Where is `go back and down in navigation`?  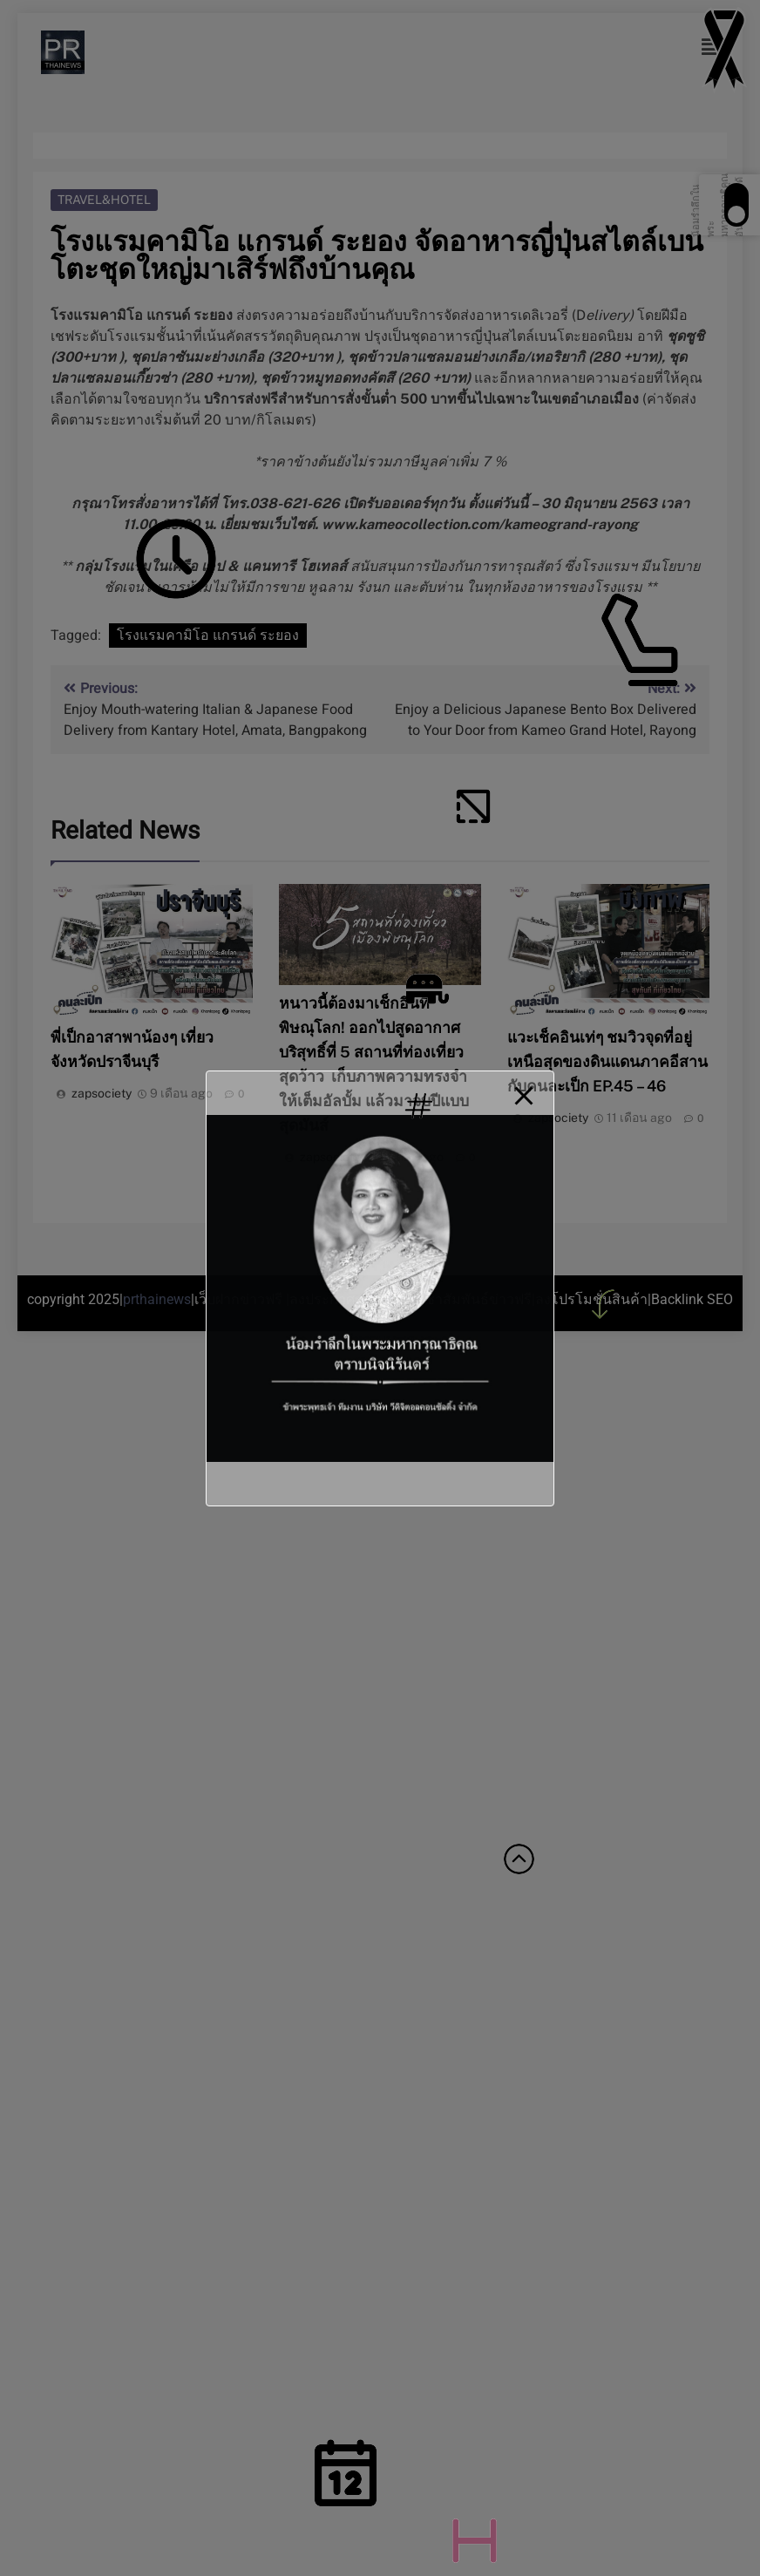
go back and down in navigation is located at coordinates (603, 1304).